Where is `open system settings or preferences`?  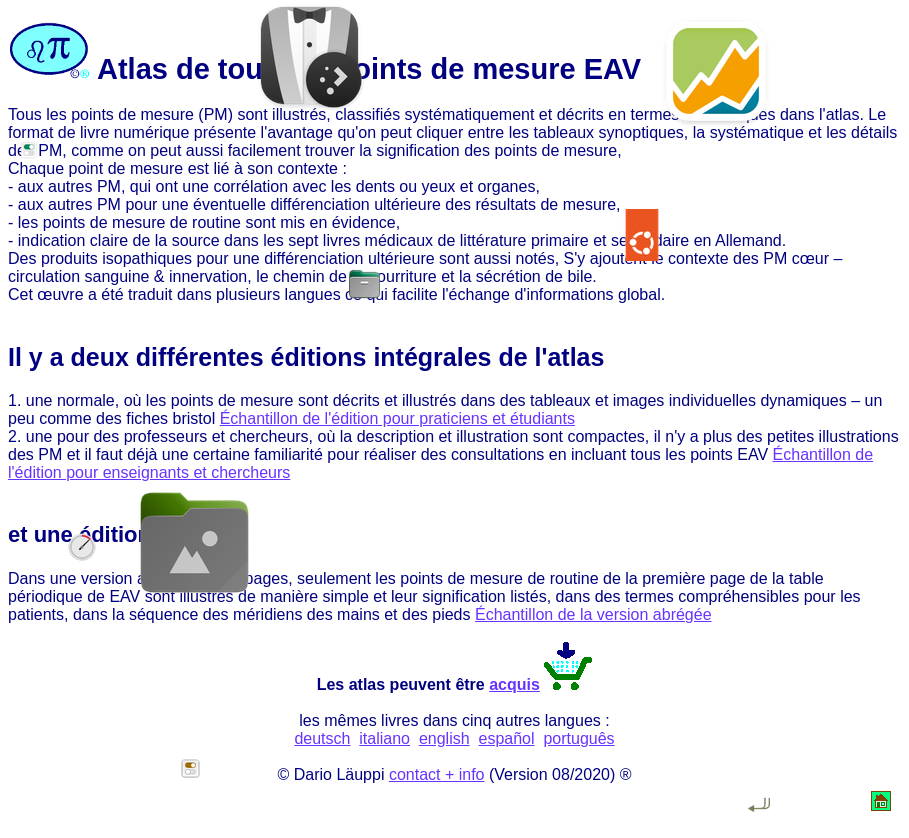 open system settings or preferences is located at coordinates (190, 768).